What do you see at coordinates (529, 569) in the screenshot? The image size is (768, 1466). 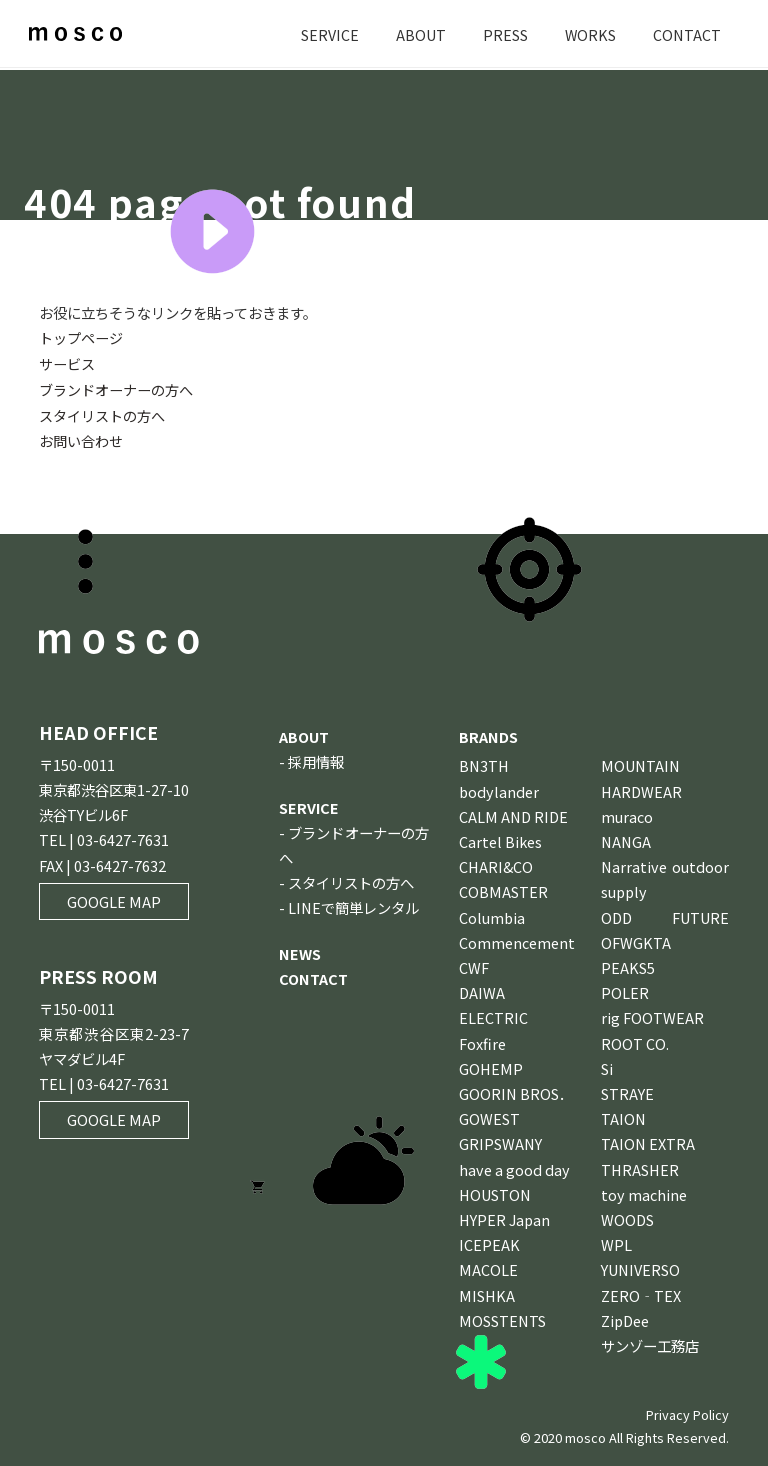 I see `center map on current location` at bounding box center [529, 569].